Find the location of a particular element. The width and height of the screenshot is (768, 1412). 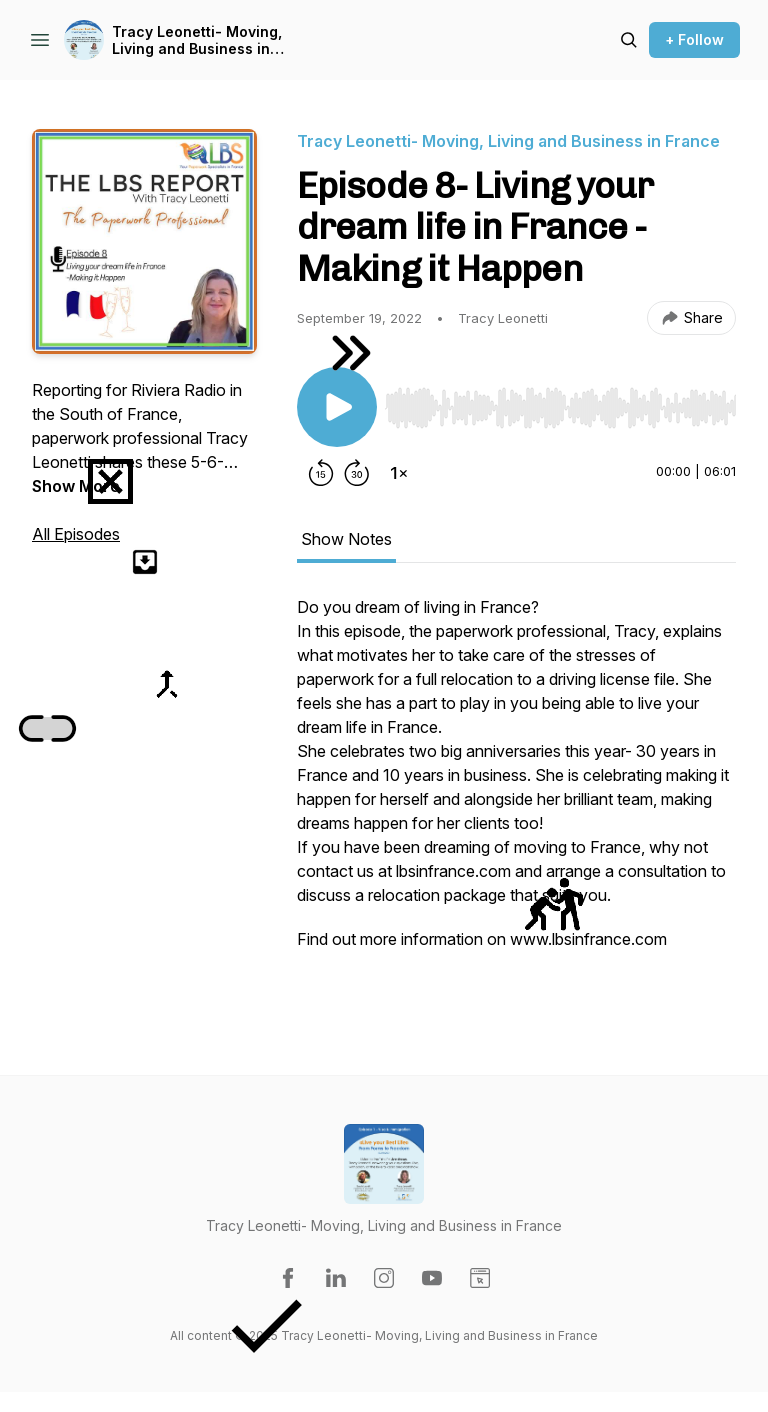

skip forward or advance to next item is located at coordinates (350, 353).